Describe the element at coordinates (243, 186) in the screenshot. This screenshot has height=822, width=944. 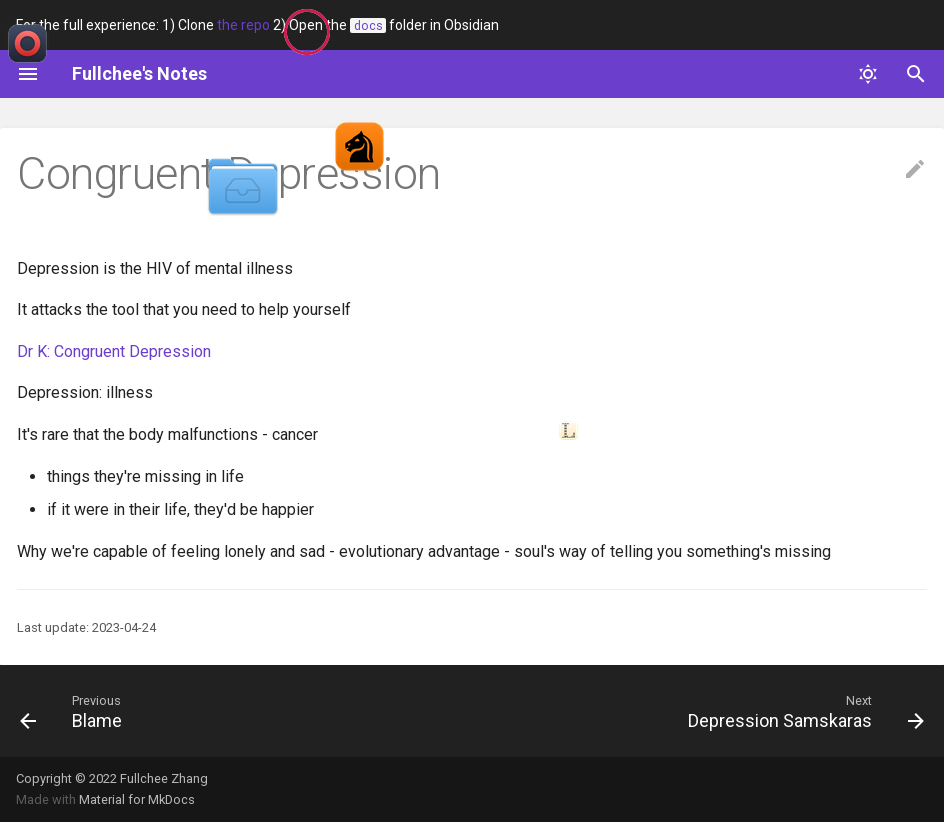
I see `open office documents folder` at that location.